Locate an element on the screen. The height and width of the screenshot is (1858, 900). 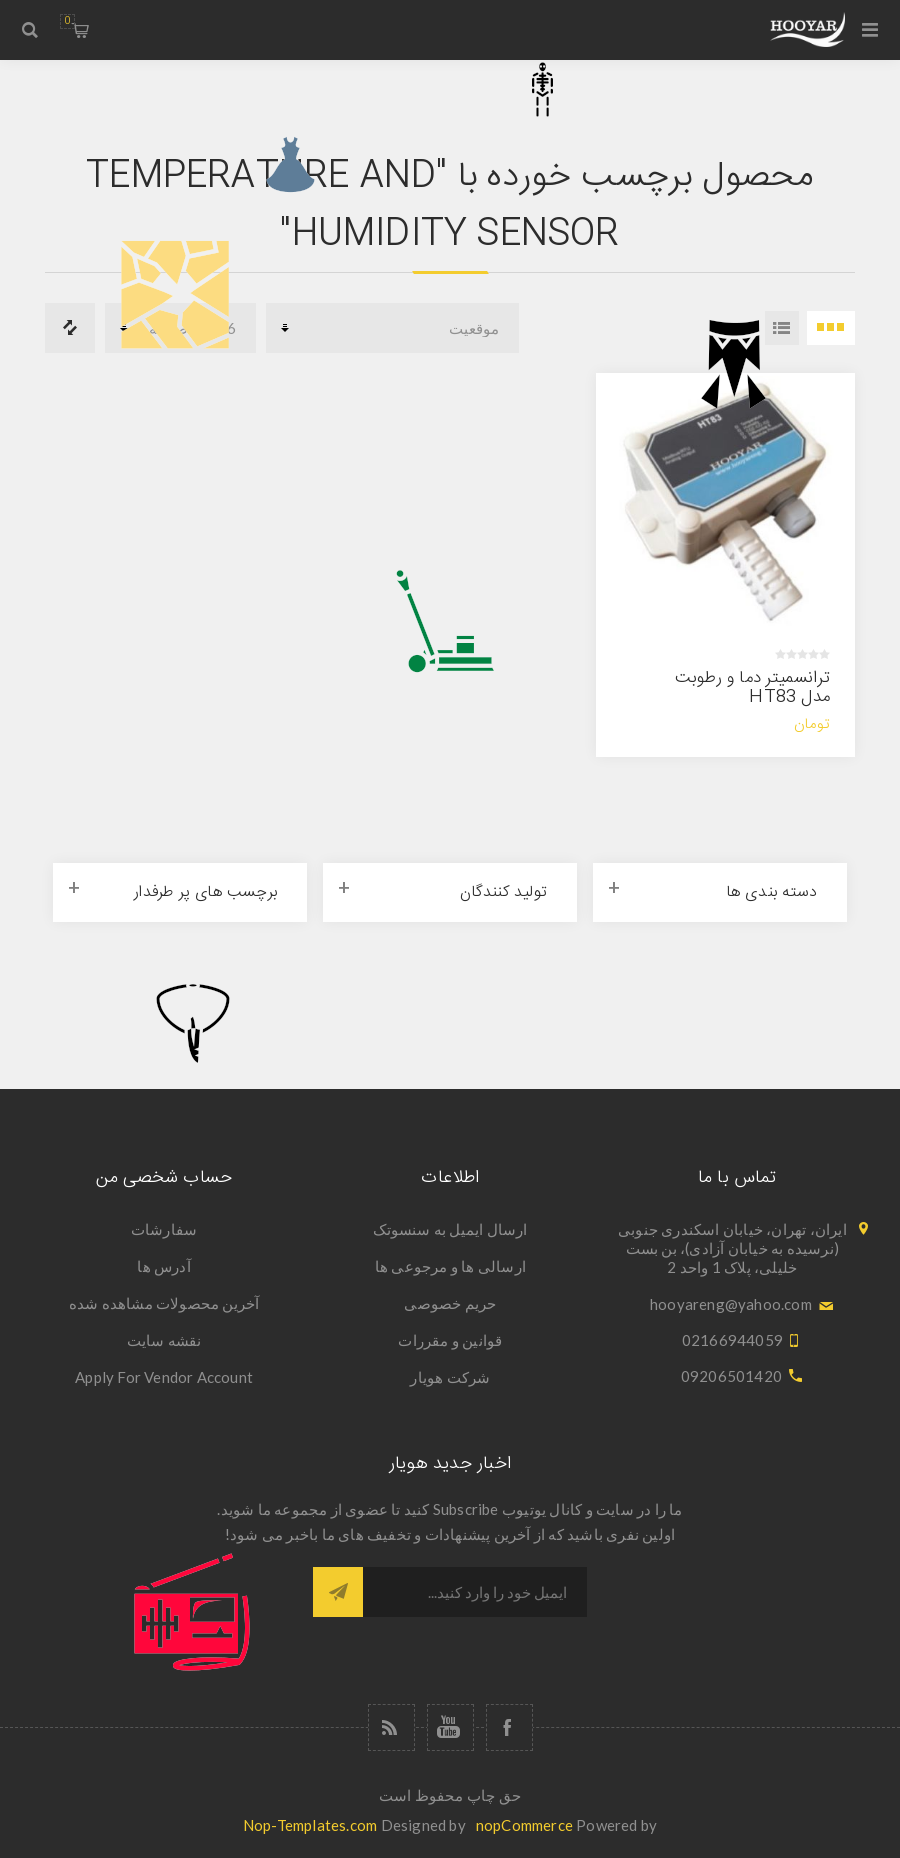
select a dress or clothing item is located at coordinates (290, 164).